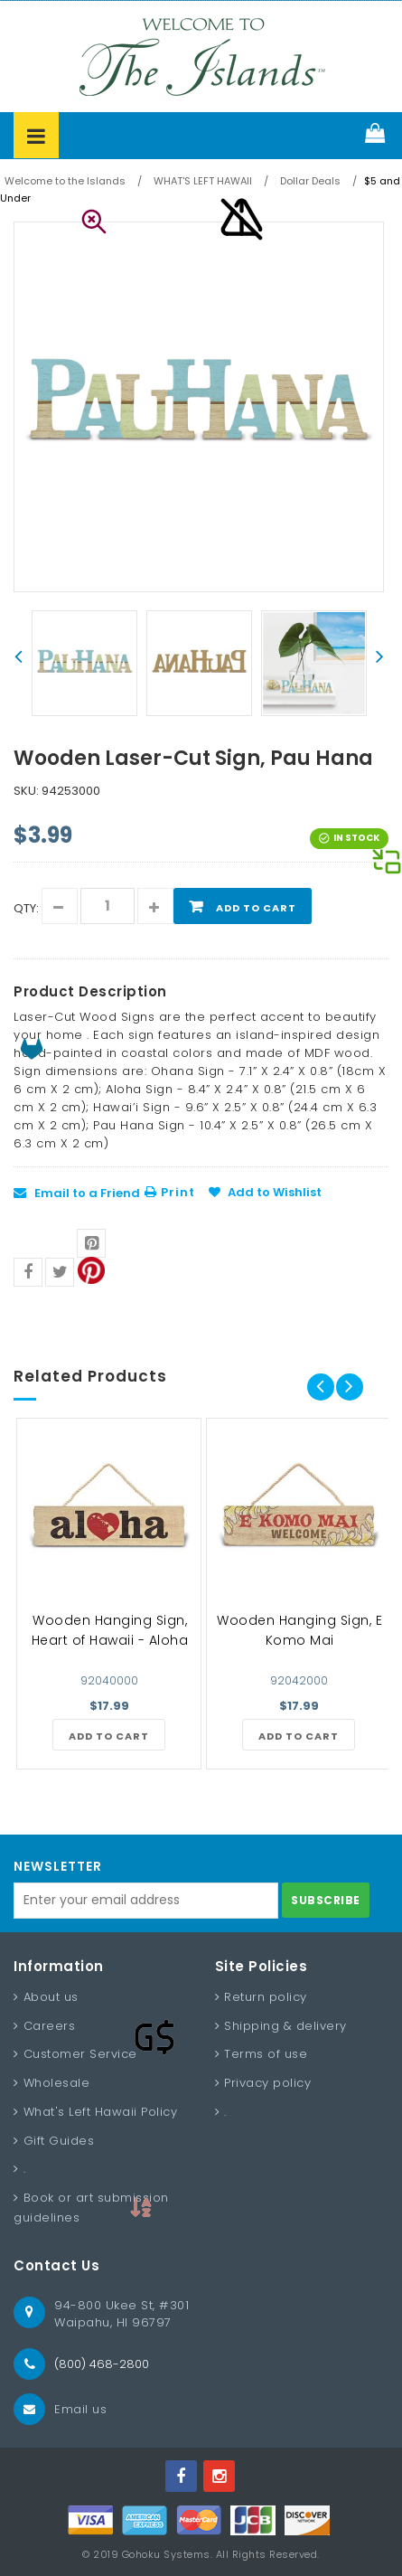 The image size is (402, 2576). Describe the element at coordinates (94, 222) in the screenshot. I see `cancel or exit search mode` at that location.